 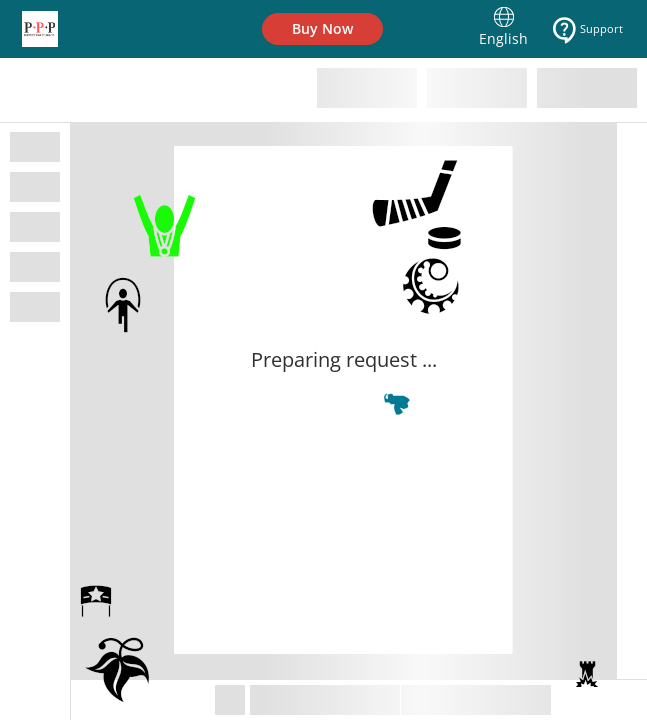 I want to click on select venezuela as your country or region, so click(x=397, y=404).